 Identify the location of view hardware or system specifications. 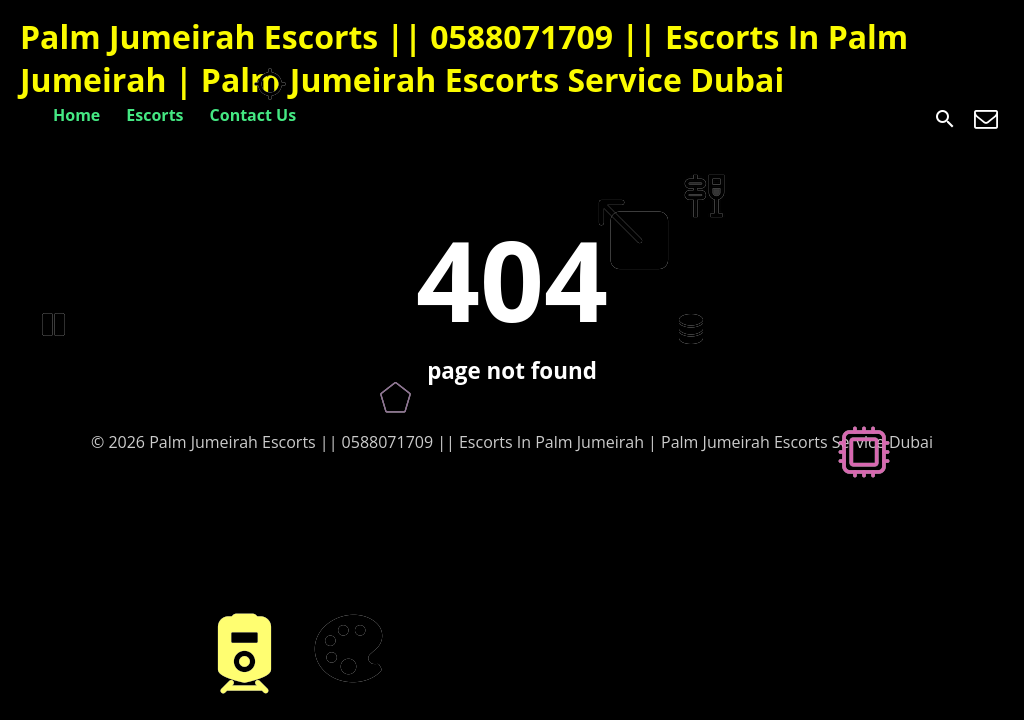
(864, 452).